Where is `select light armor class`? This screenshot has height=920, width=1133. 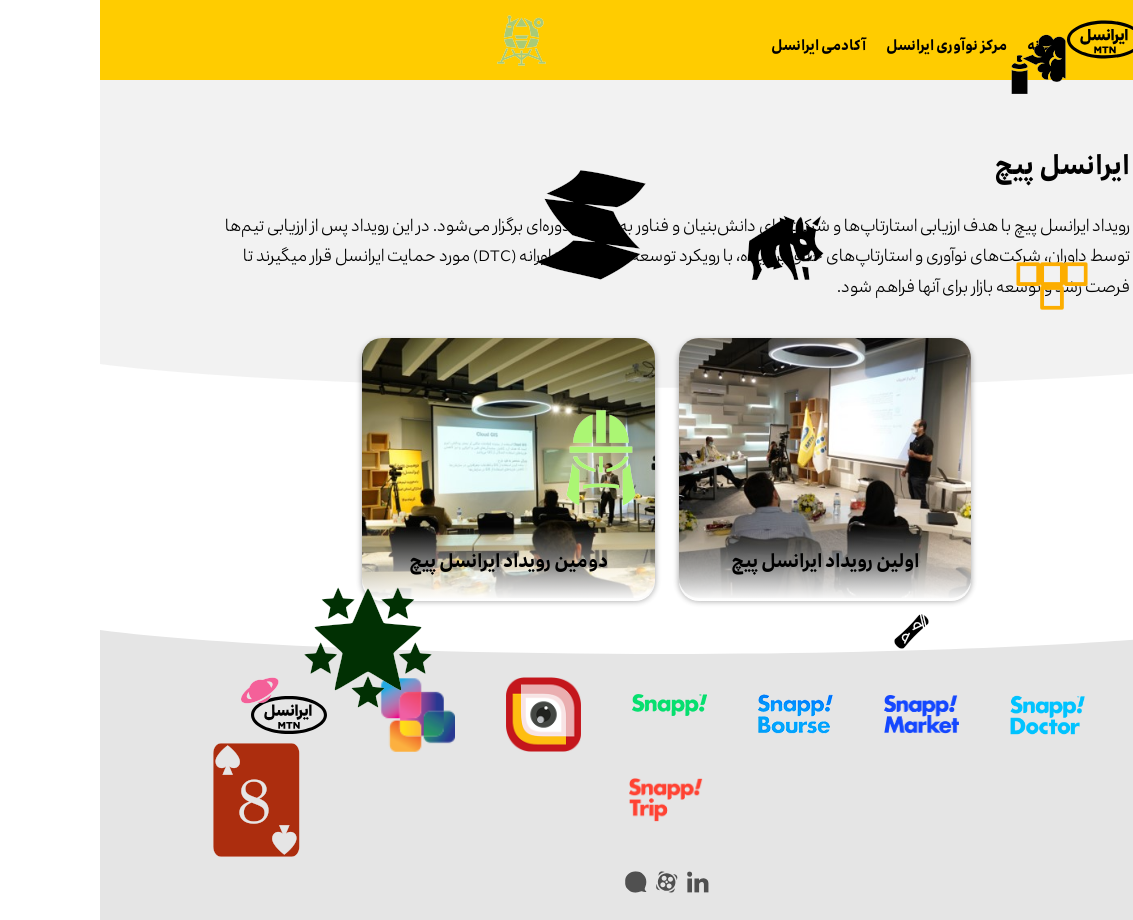
select light armor class is located at coordinates (601, 458).